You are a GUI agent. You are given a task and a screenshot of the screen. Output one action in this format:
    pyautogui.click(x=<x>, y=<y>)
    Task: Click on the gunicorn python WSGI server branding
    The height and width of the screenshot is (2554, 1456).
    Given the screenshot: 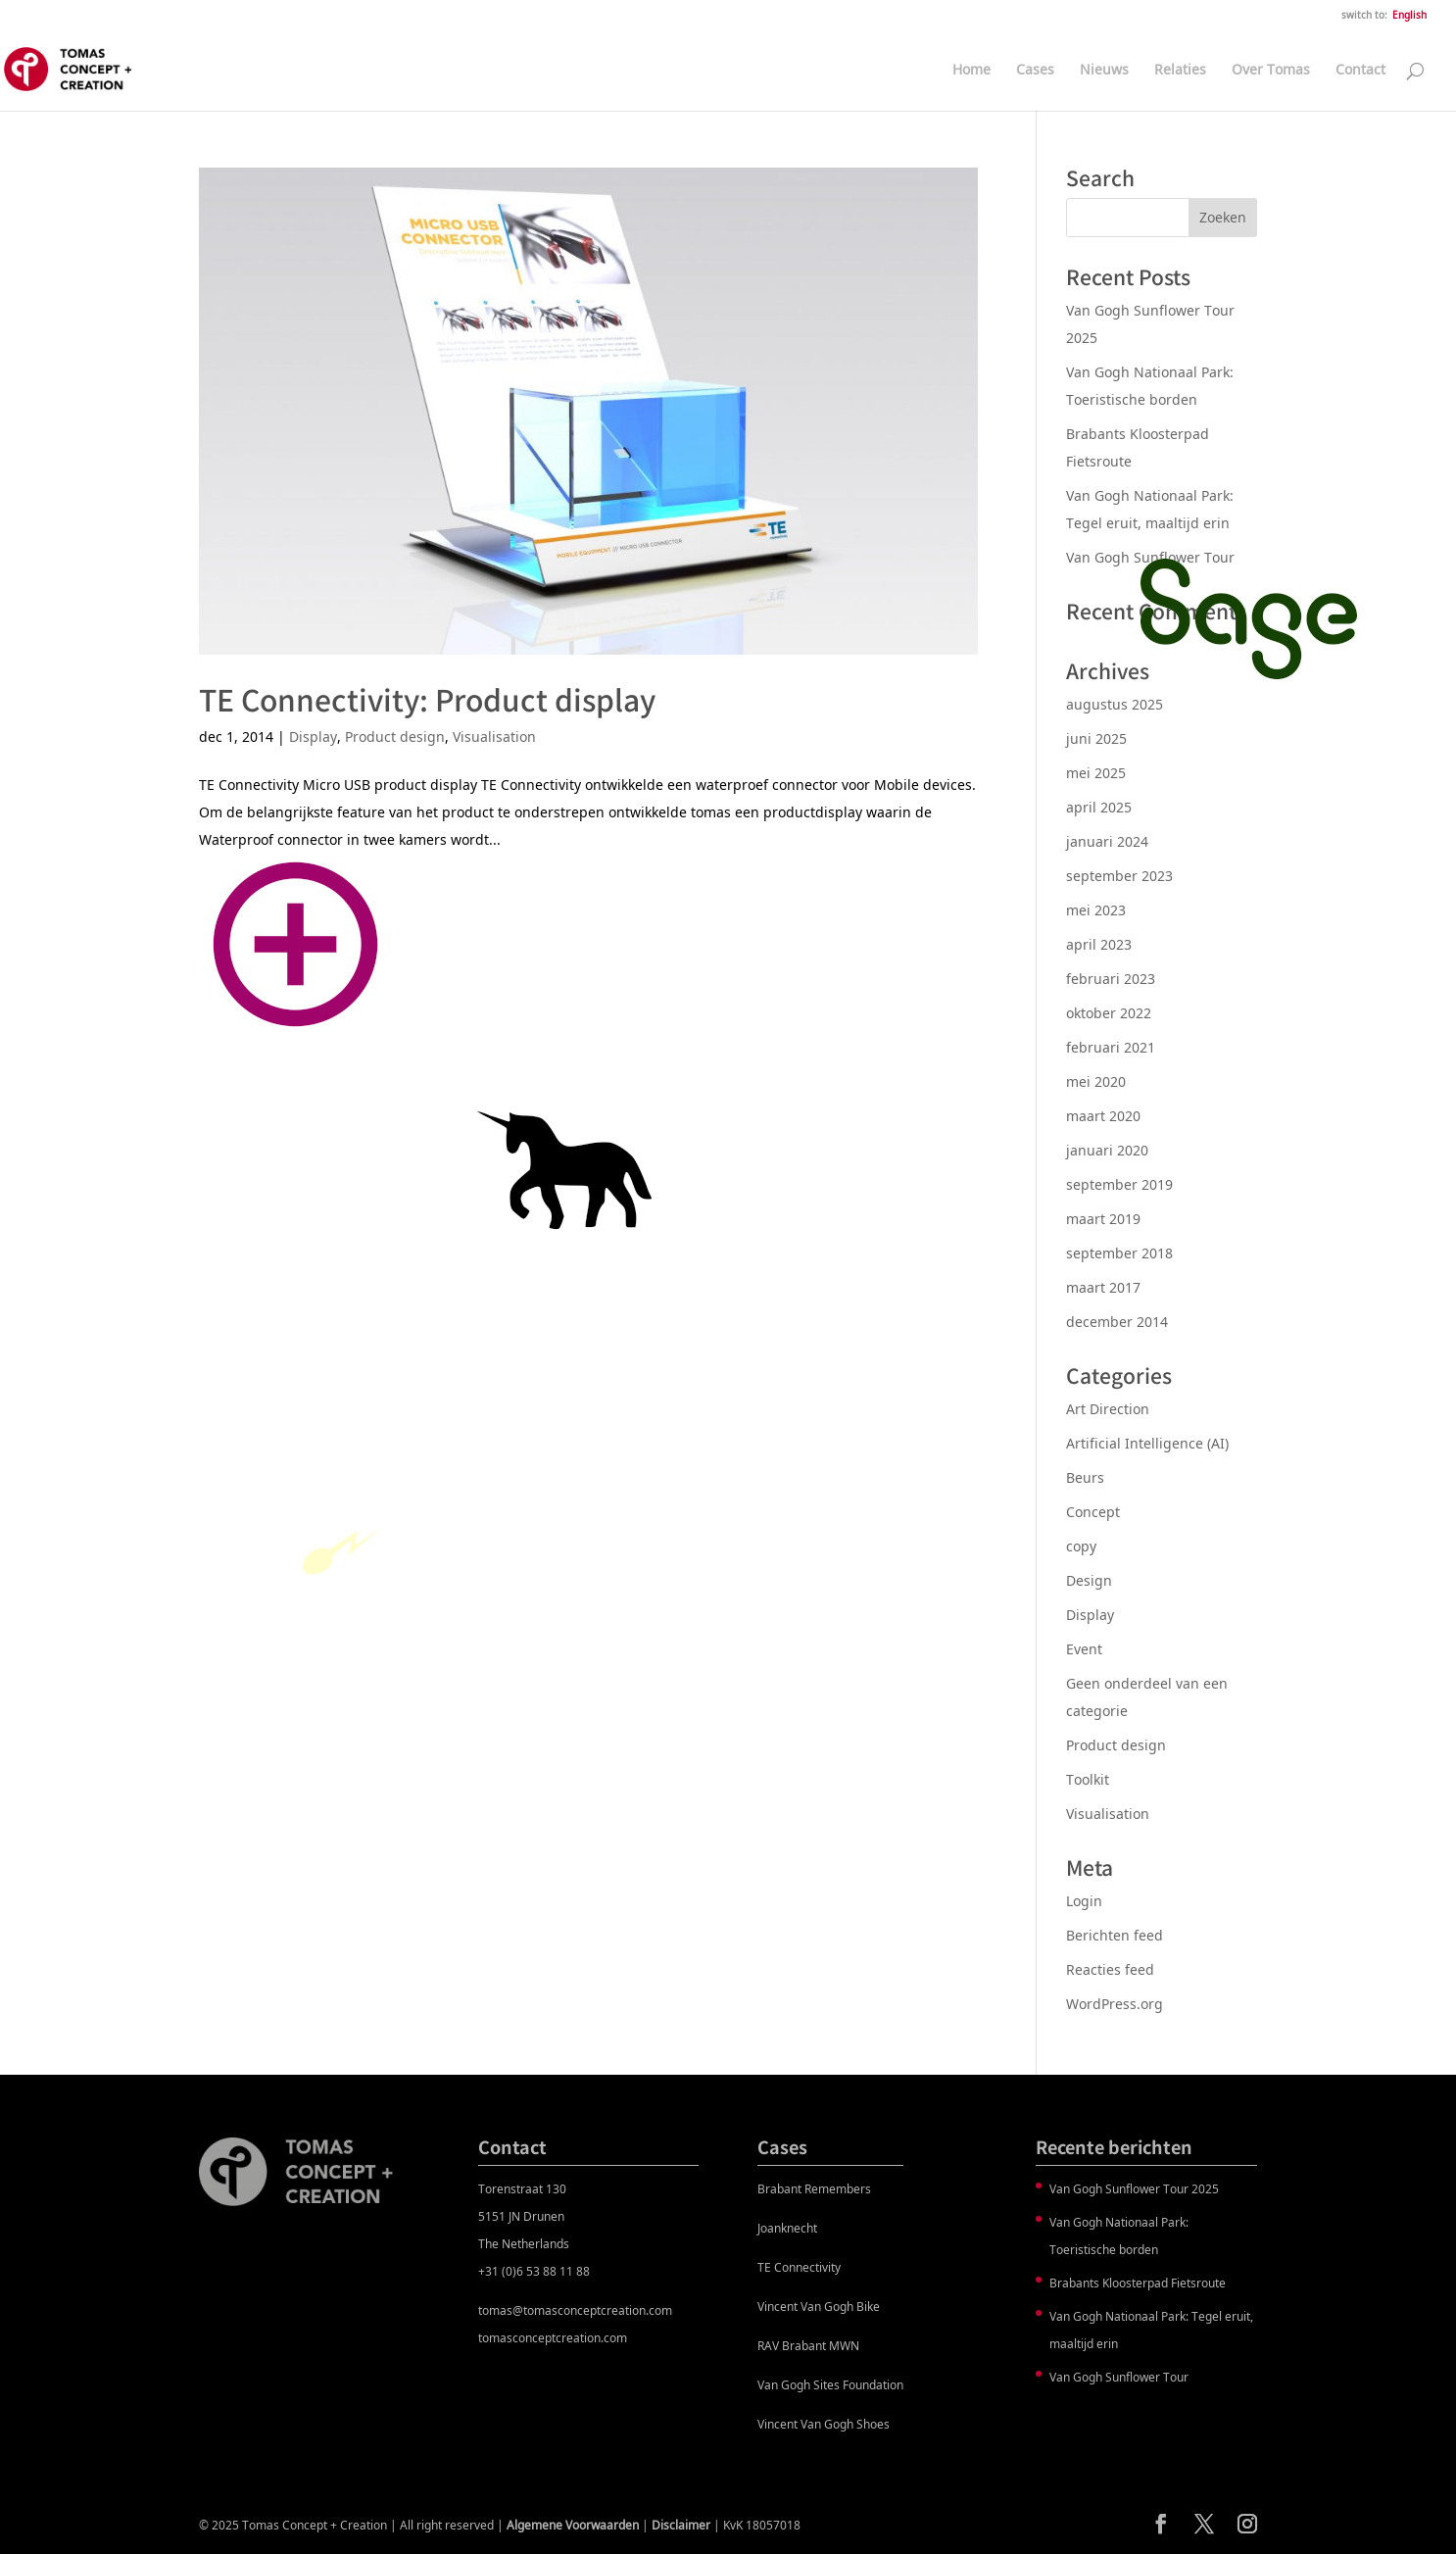 What is the action you would take?
    pyautogui.click(x=564, y=1170)
    